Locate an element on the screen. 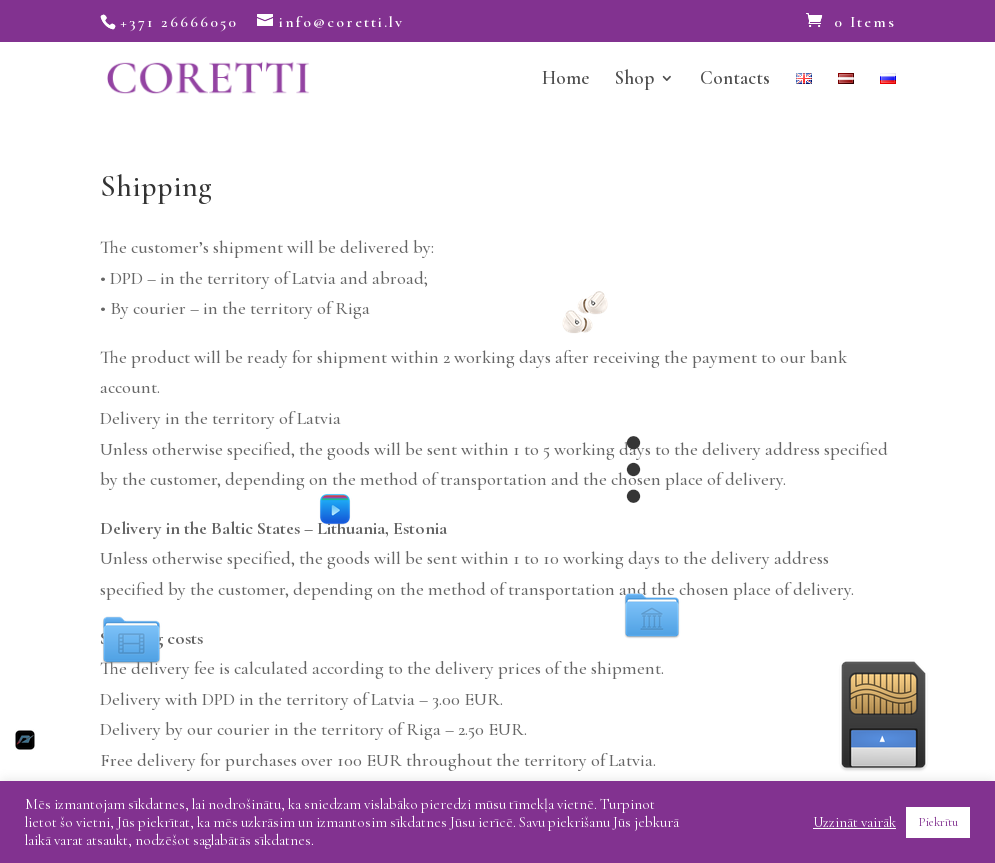 This screenshot has height=863, width=995. connect beats wireless earbuds via bluetooth is located at coordinates (585, 312).